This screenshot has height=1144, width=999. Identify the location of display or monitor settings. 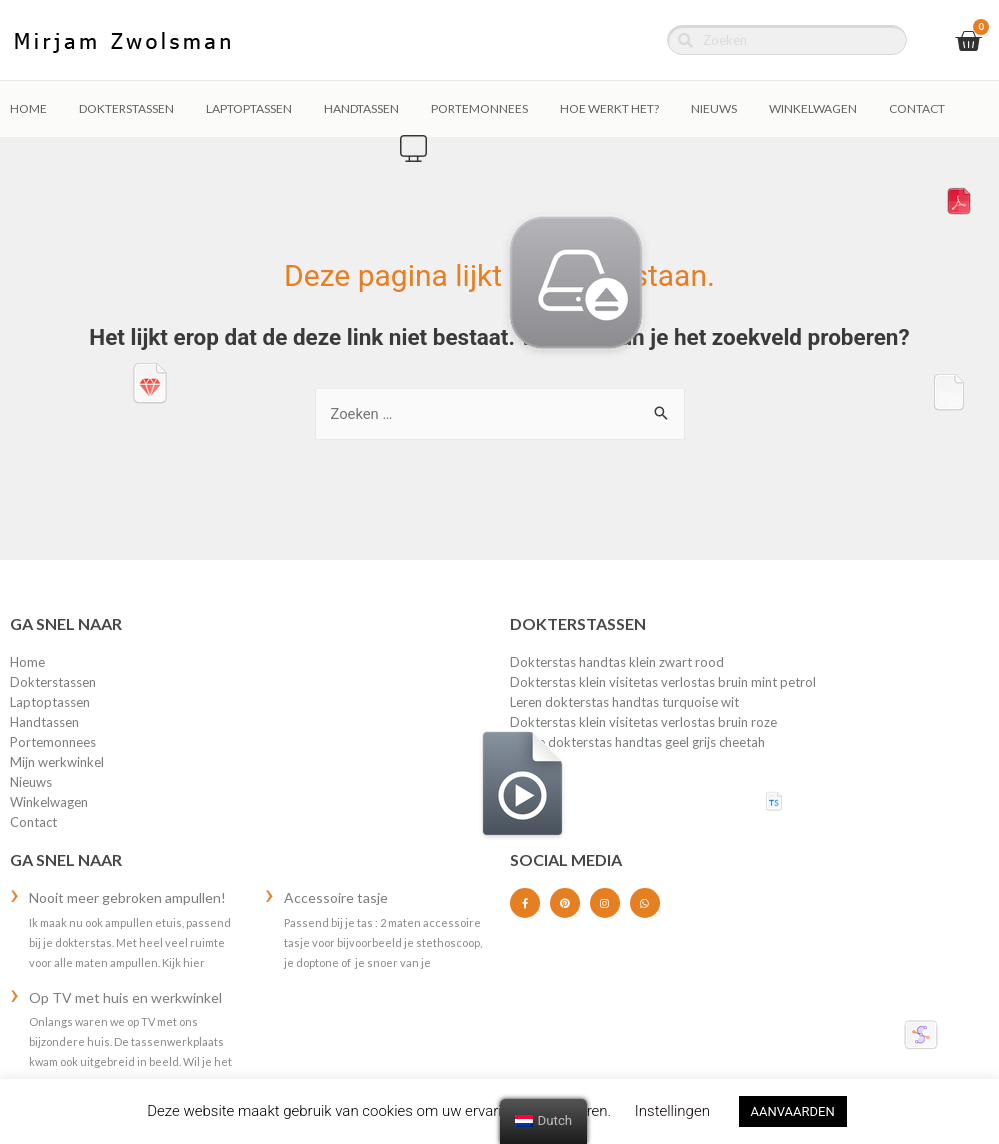
(413, 148).